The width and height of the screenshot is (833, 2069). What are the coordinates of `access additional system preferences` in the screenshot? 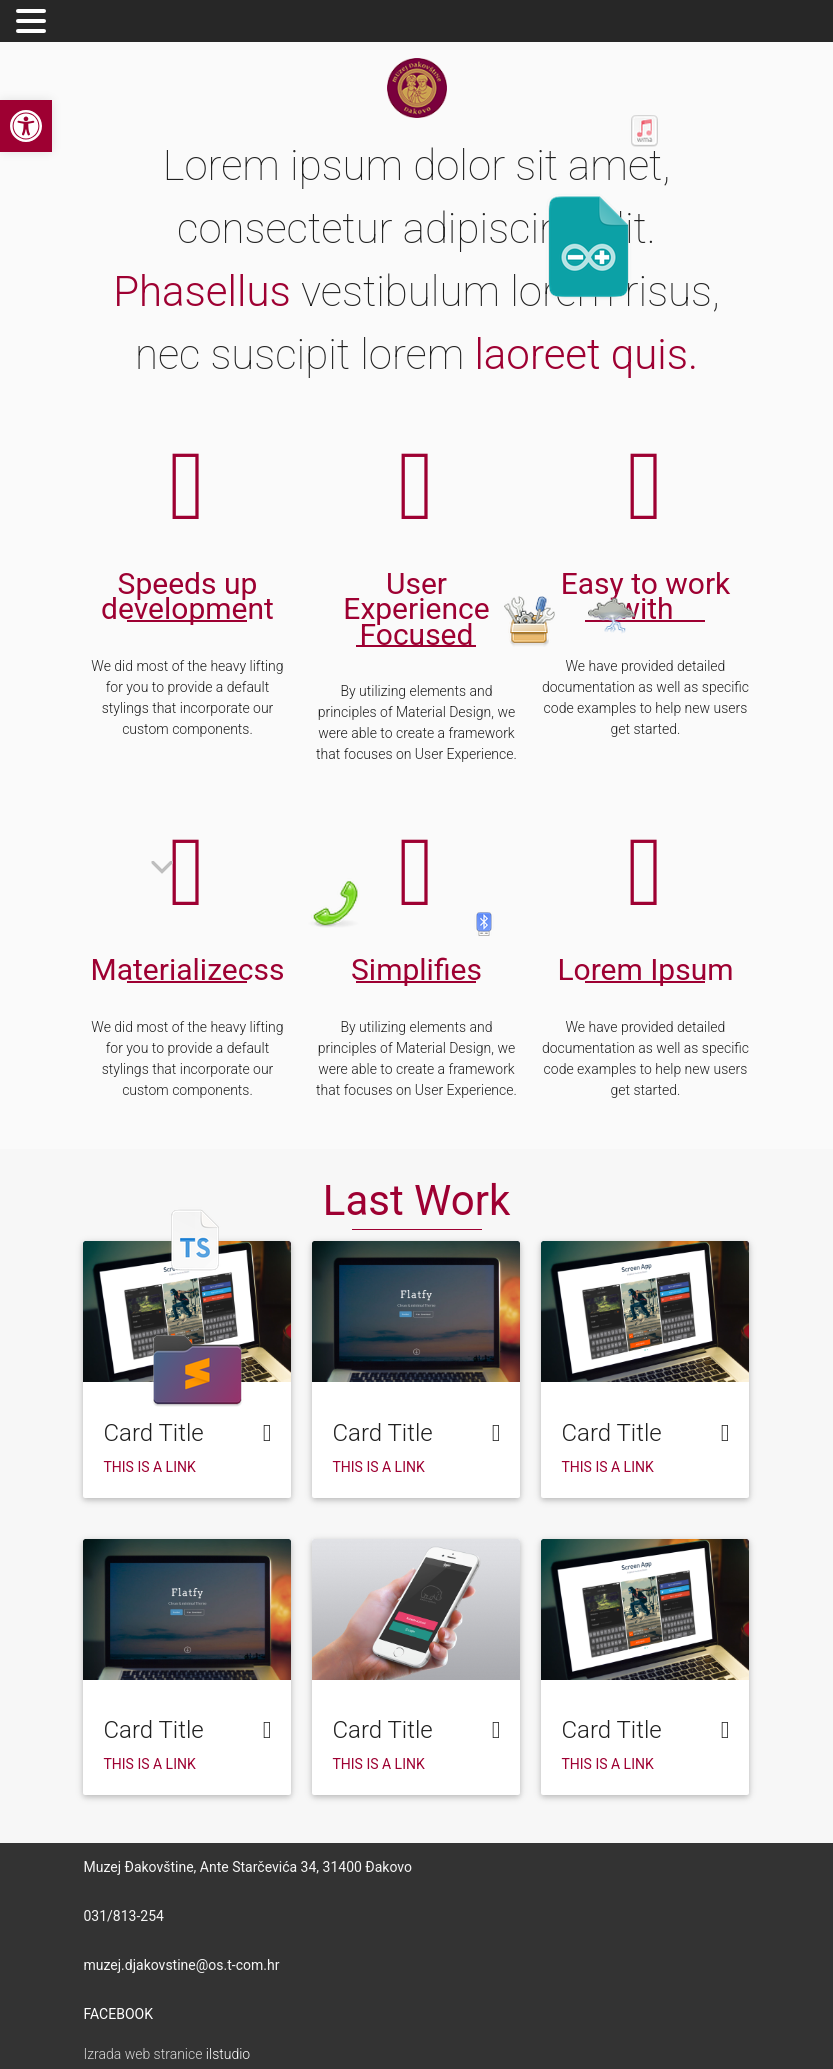 It's located at (529, 621).